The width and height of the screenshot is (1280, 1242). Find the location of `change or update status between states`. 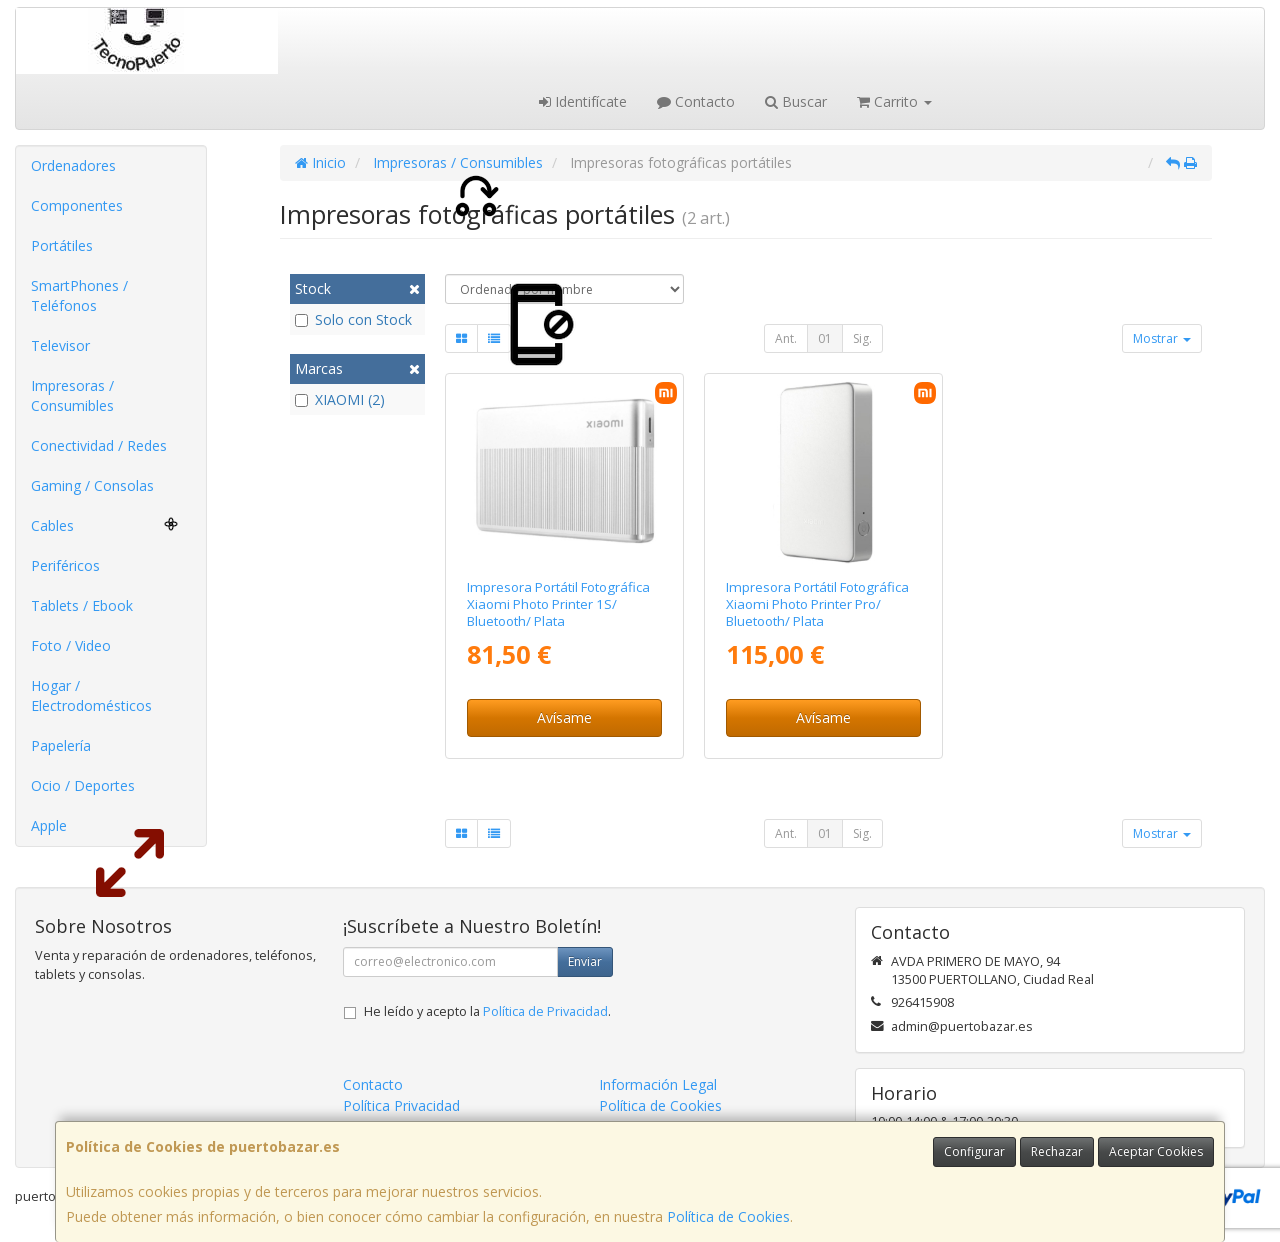

change or update status between states is located at coordinates (476, 196).